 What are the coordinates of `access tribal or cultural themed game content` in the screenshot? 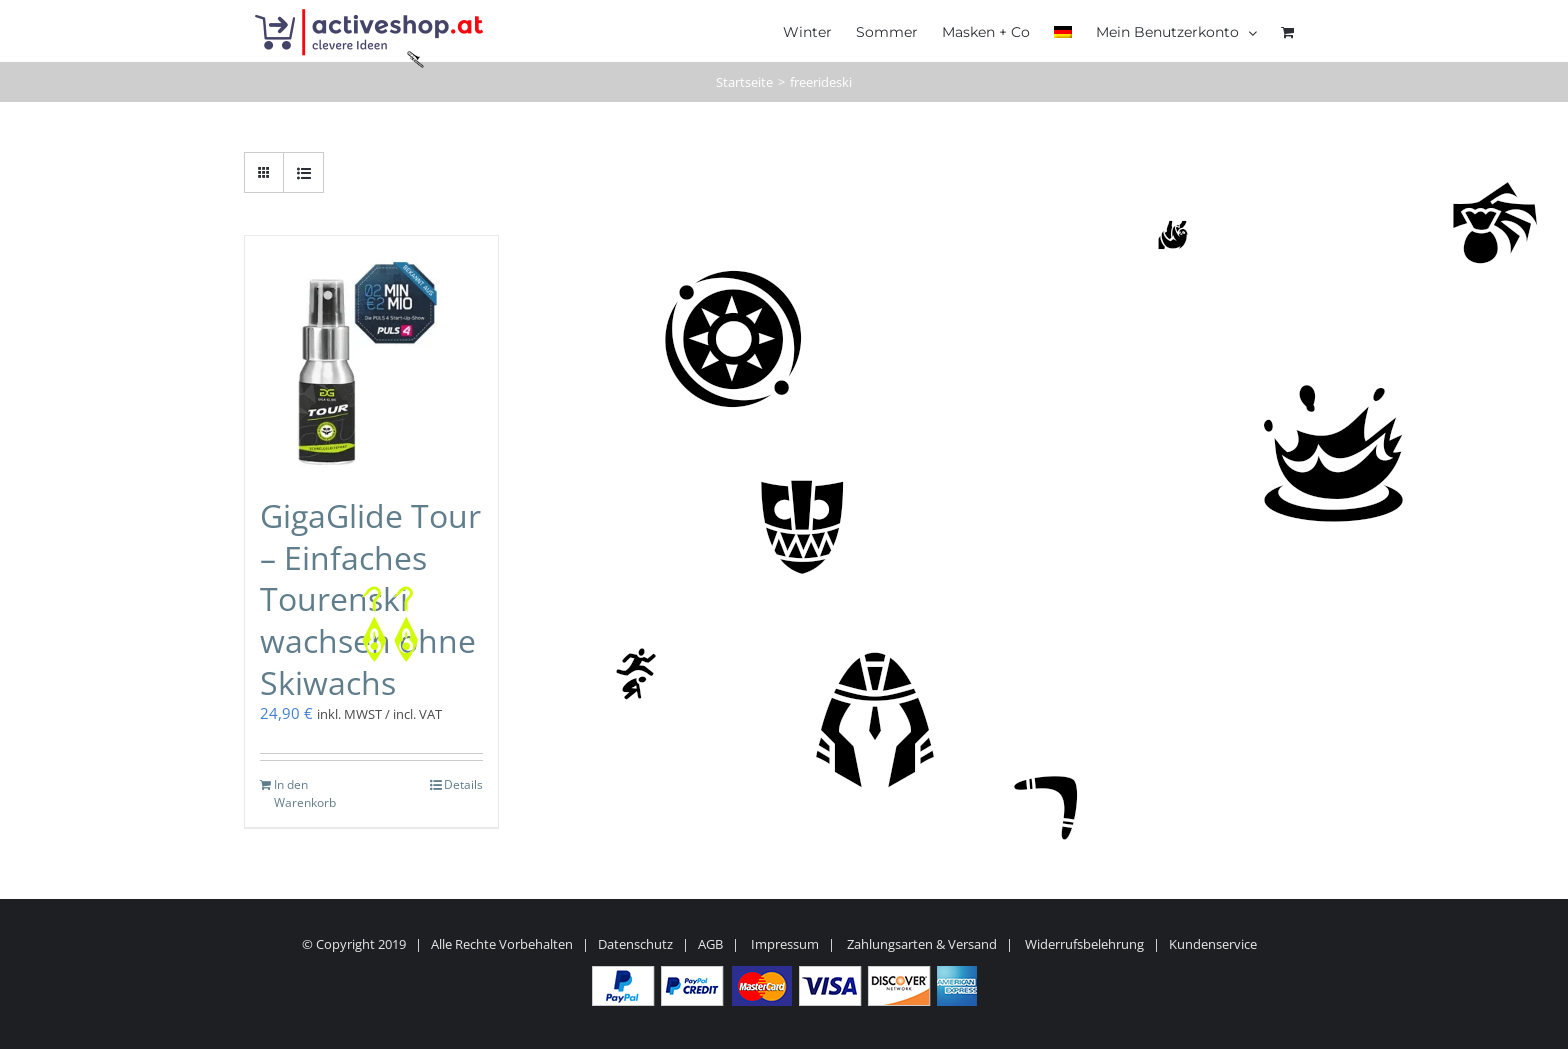 It's located at (800, 527).